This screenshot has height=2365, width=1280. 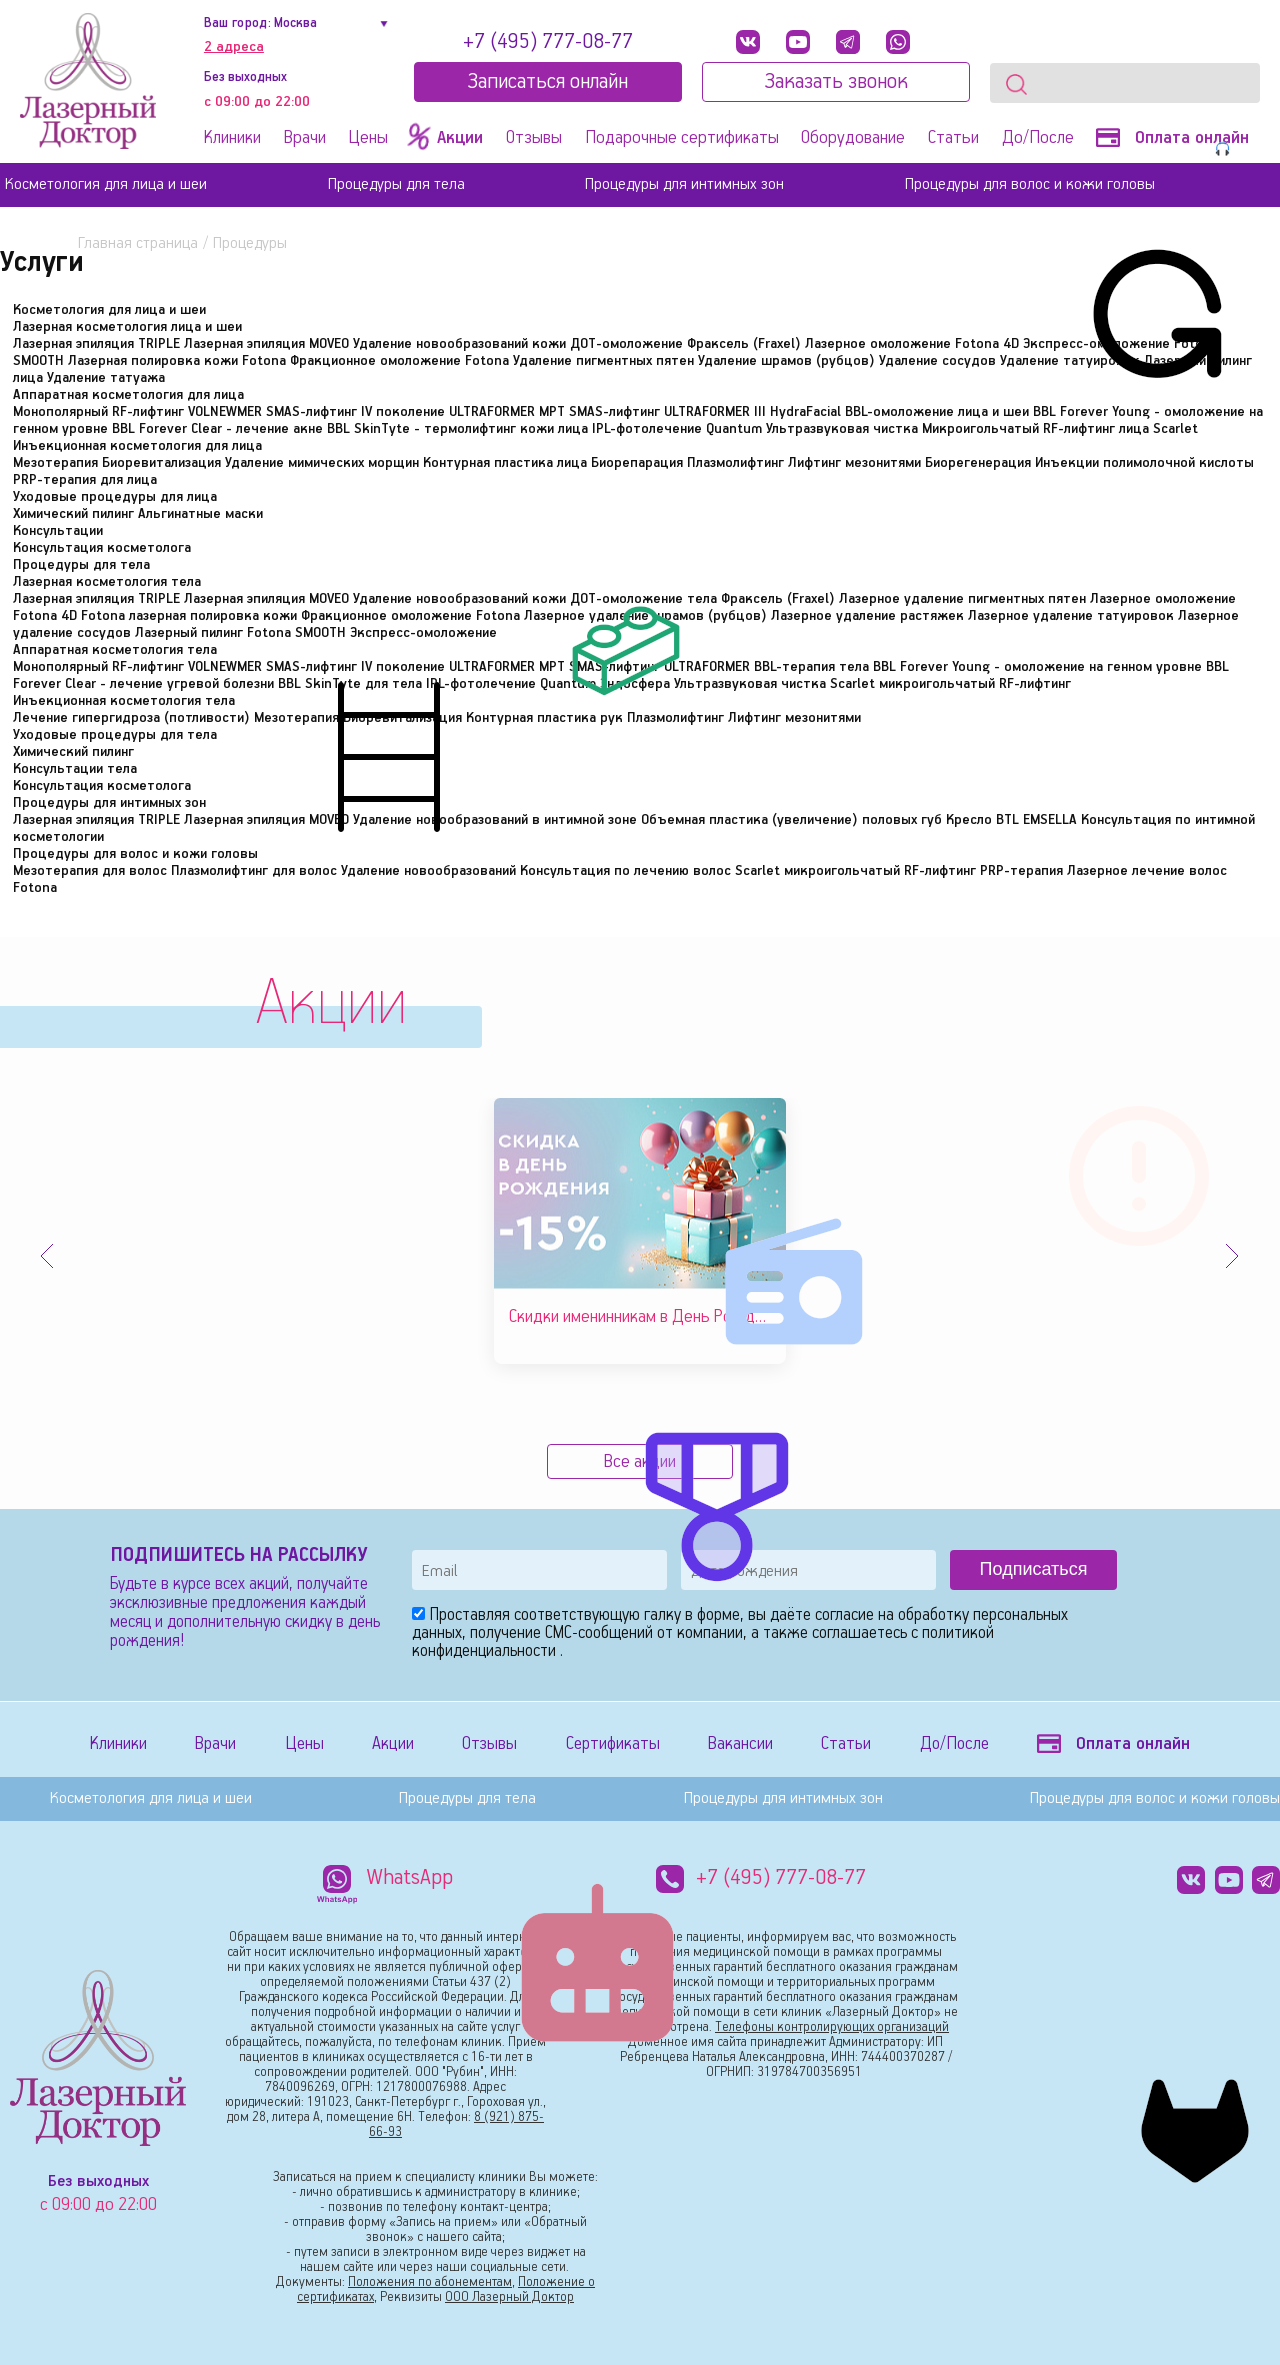 I want to click on indicates a warning or alert requiring attention, so click(x=1139, y=1176).